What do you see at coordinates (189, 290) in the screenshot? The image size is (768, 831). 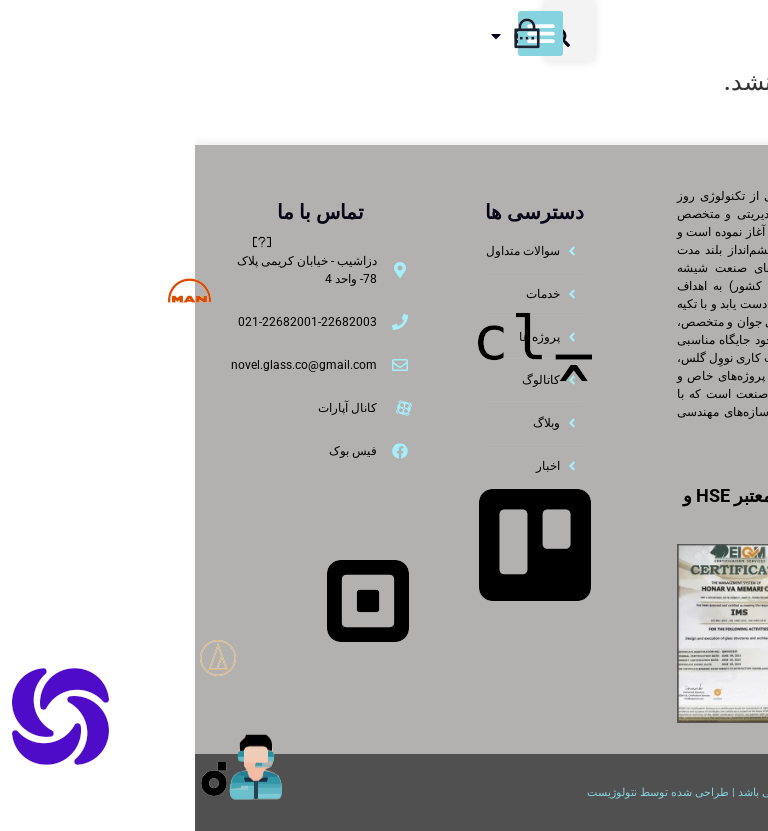 I see `MAN truck and bus company logo` at bounding box center [189, 290].